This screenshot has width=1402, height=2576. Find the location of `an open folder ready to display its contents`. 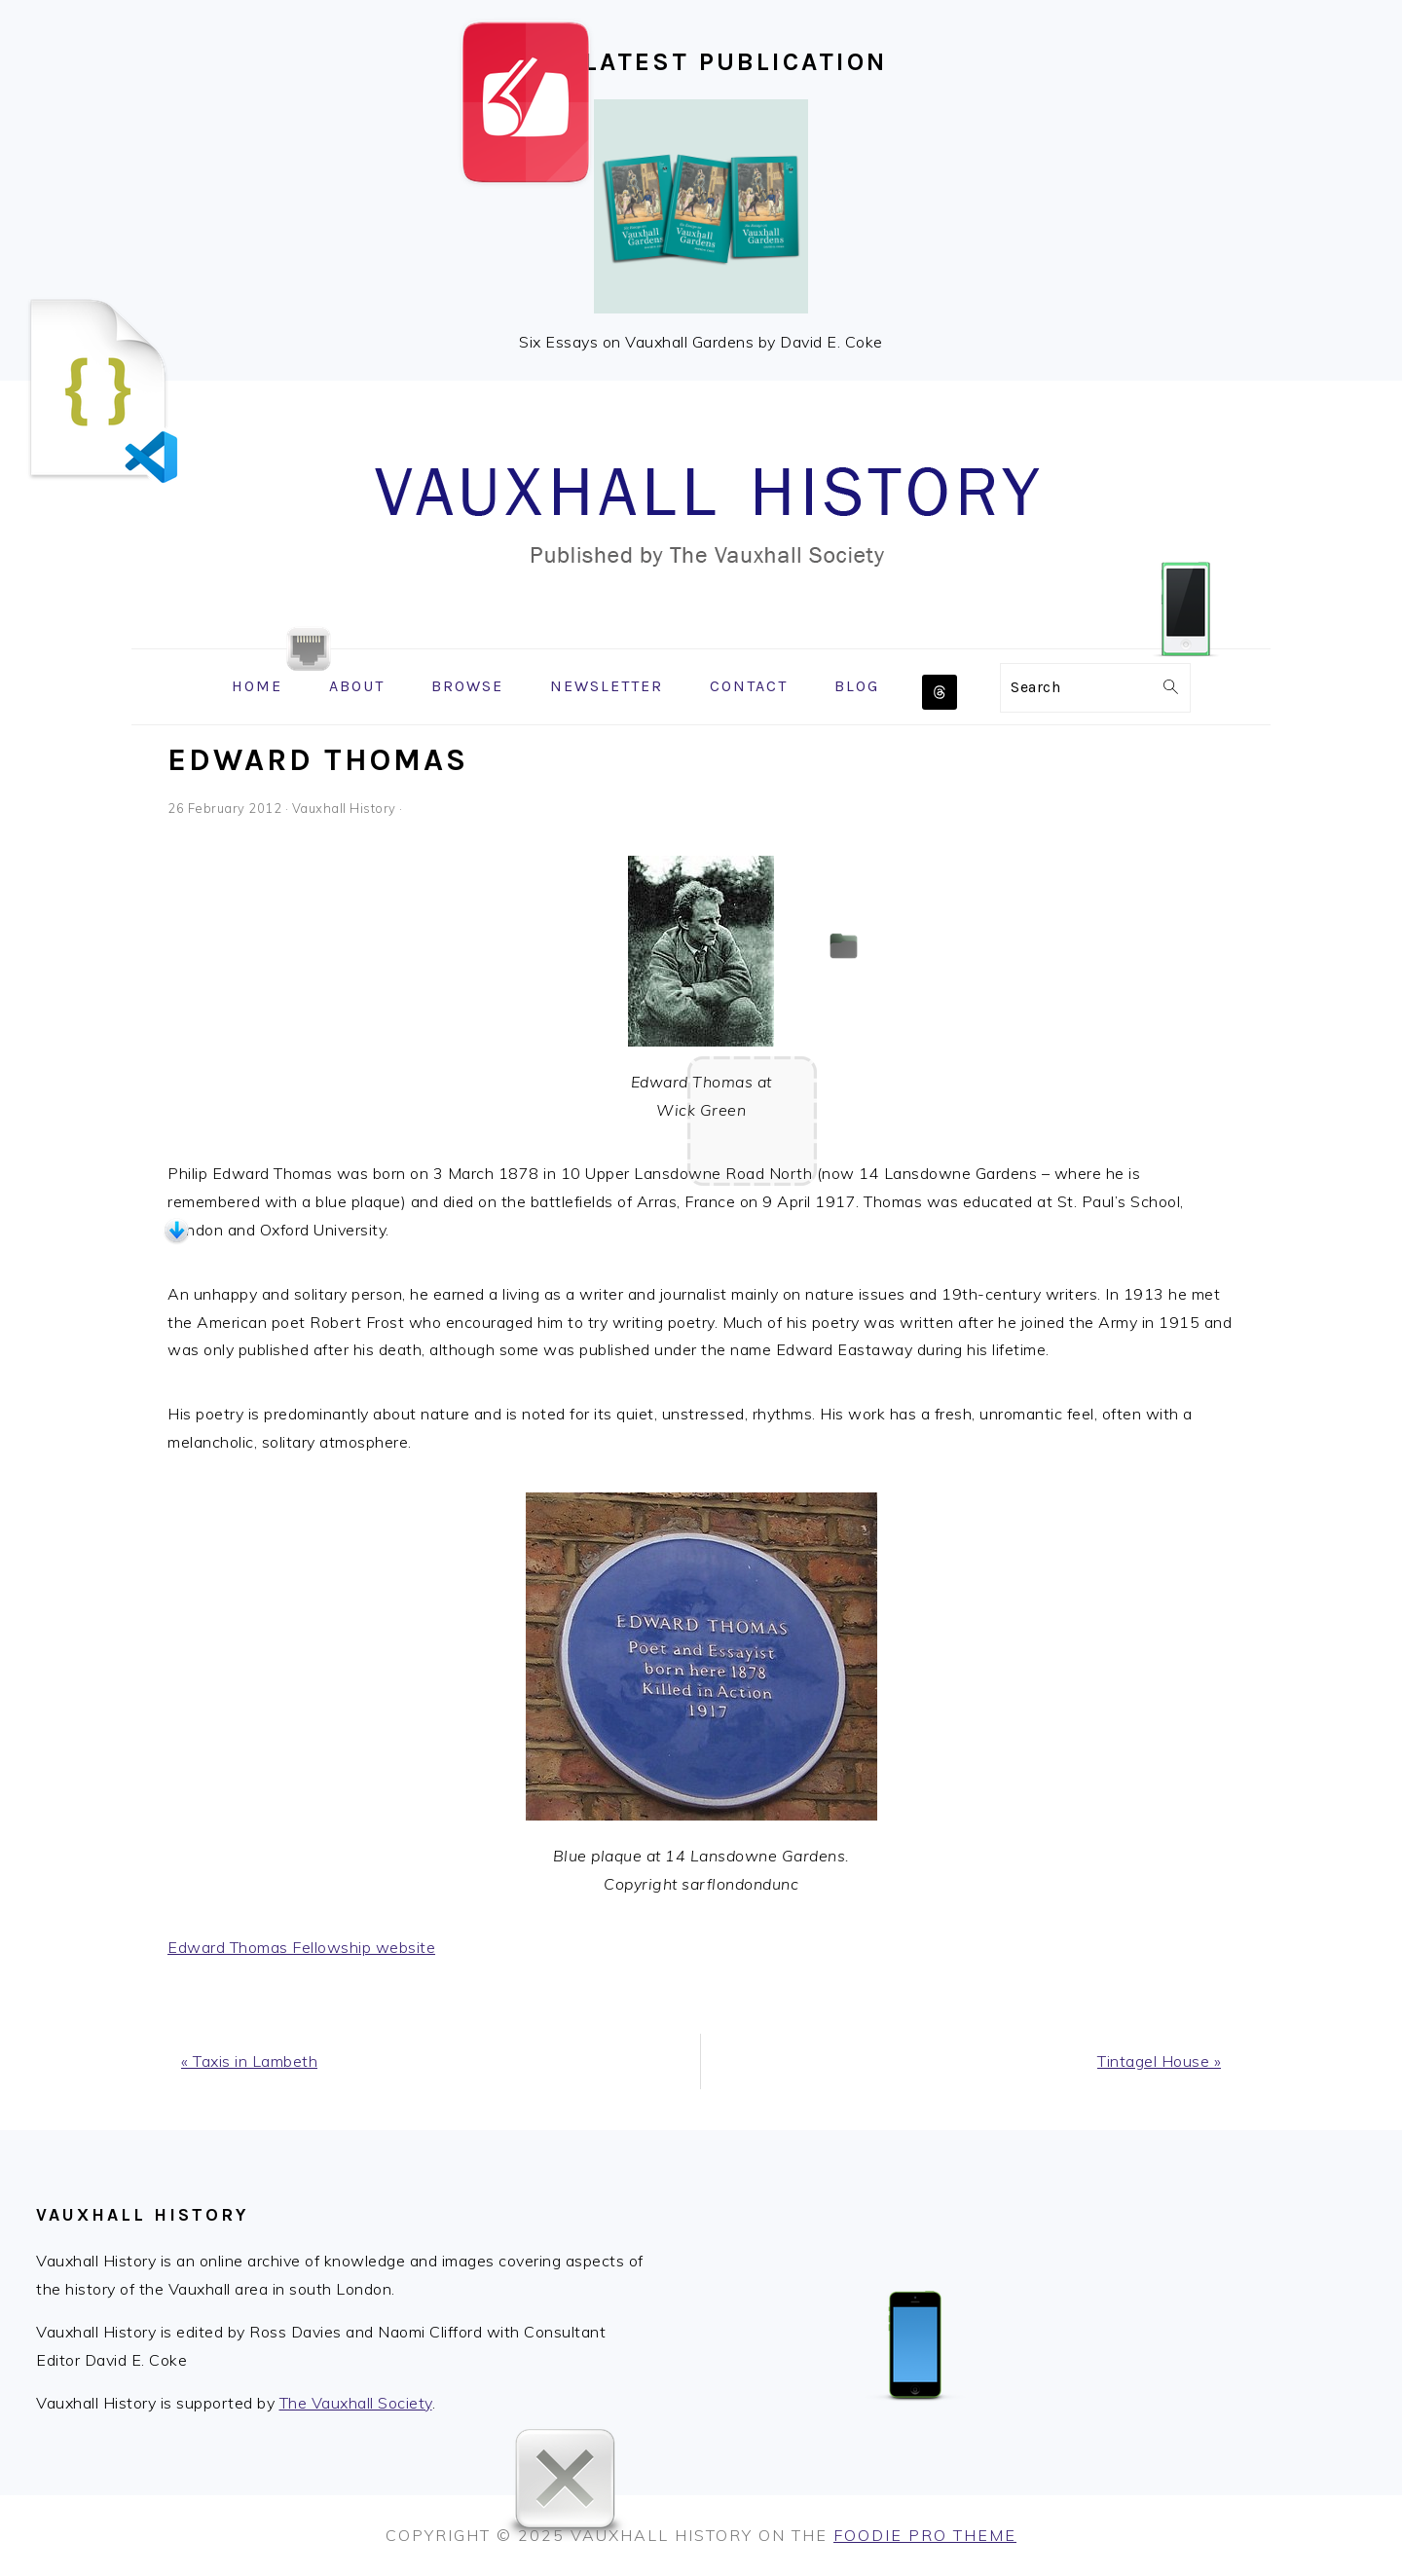

an open folder ready to display its contents is located at coordinates (843, 945).